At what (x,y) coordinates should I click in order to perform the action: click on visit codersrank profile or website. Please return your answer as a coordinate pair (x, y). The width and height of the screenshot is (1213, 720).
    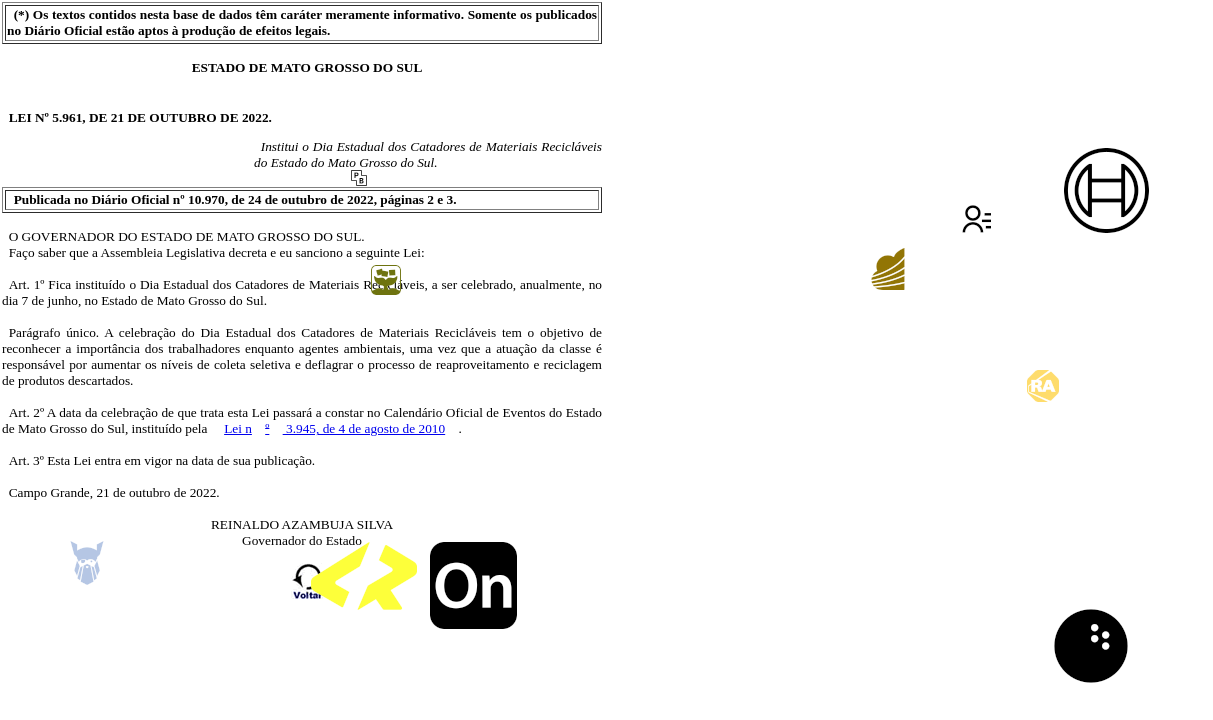
    Looking at the image, I should click on (364, 576).